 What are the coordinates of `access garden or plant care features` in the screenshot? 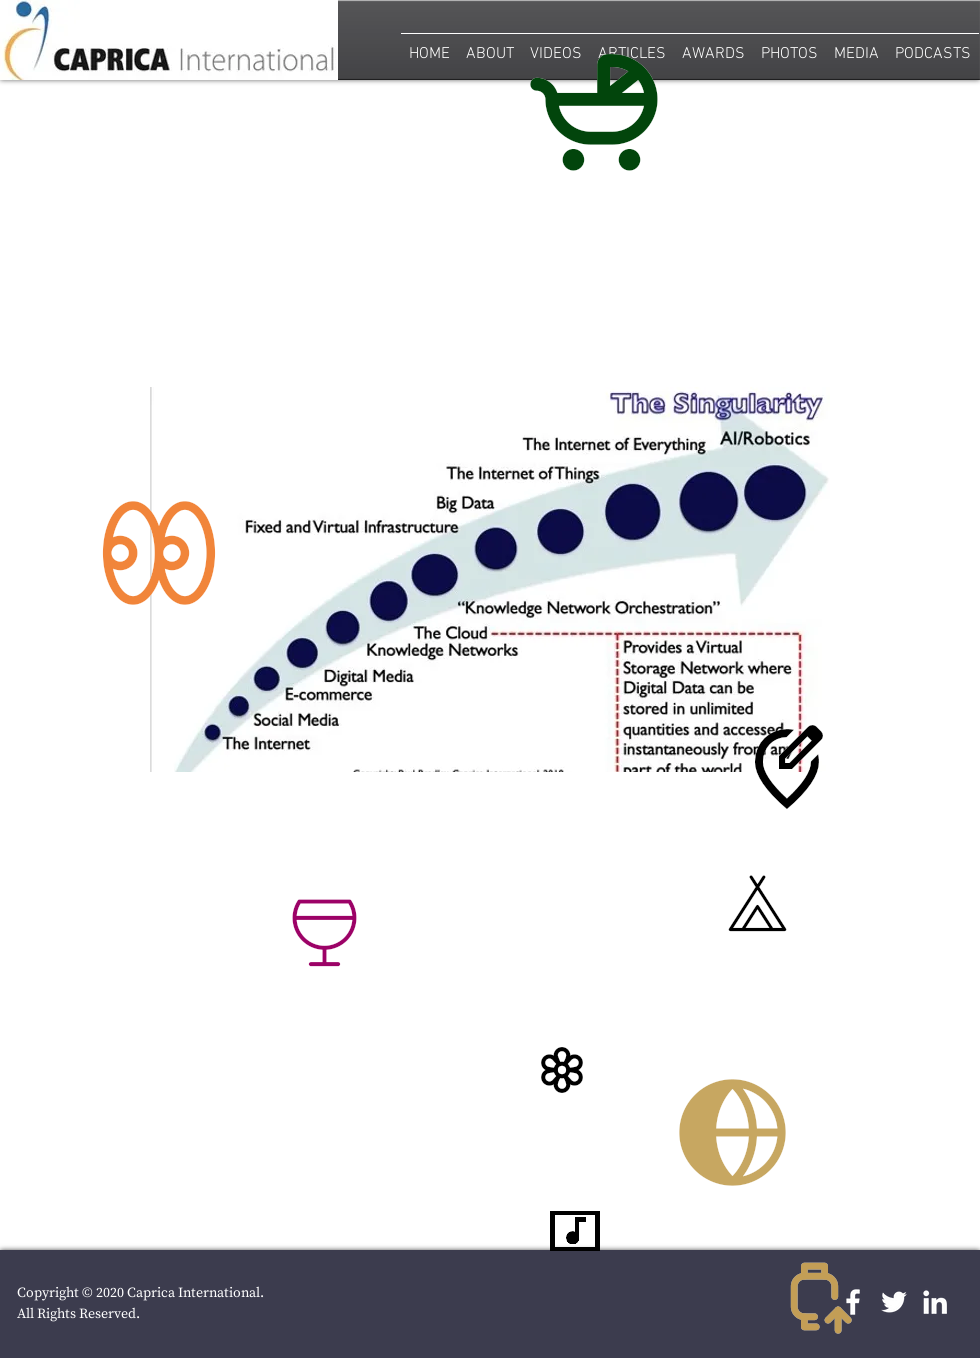 It's located at (562, 1070).